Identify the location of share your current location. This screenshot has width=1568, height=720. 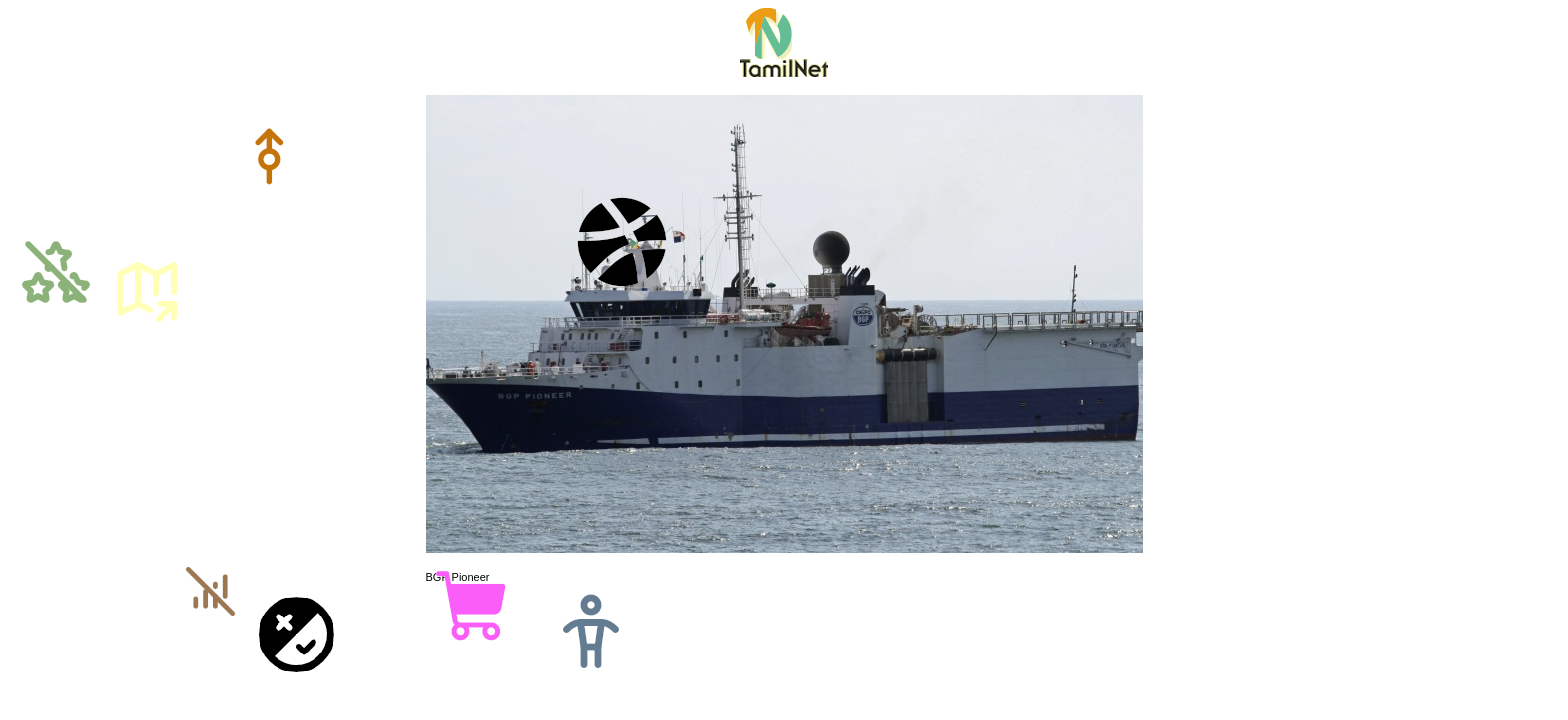
(147, 289).